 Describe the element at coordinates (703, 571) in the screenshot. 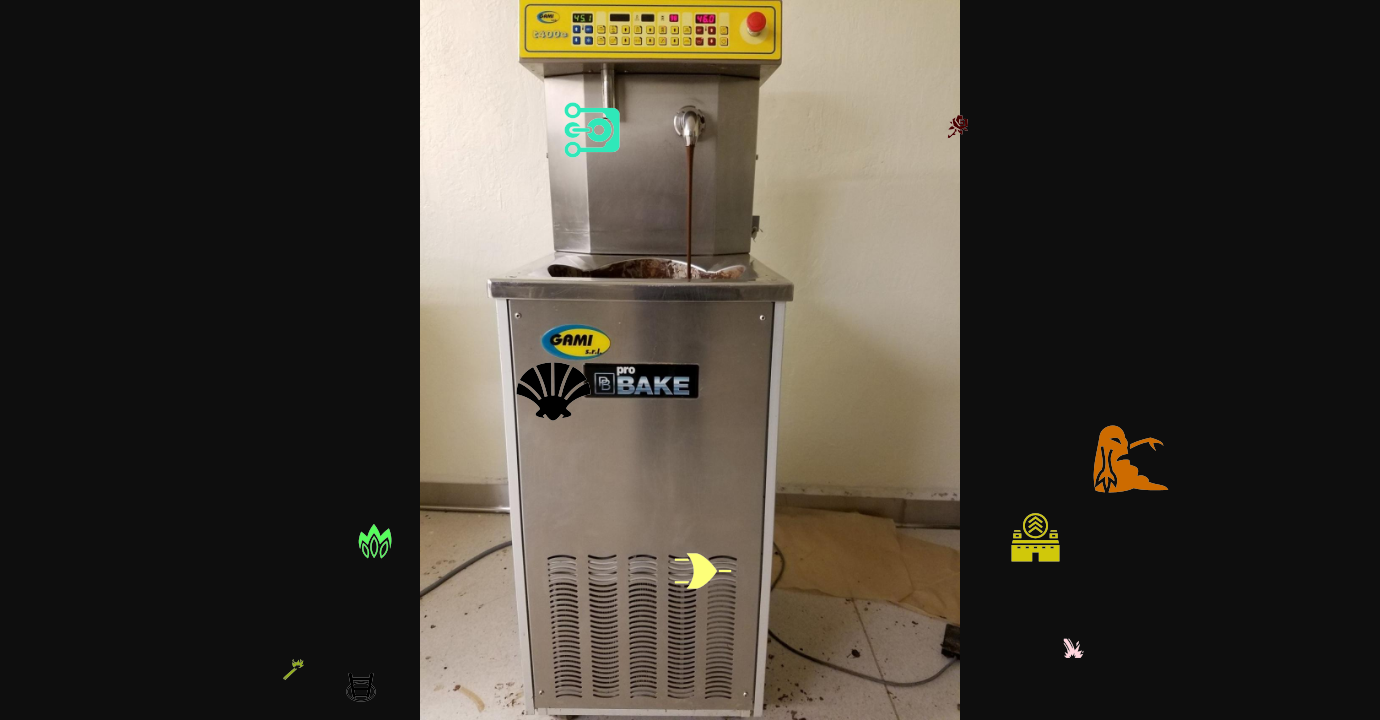

I see `represents an OR logic gate in circuit design` at that location.